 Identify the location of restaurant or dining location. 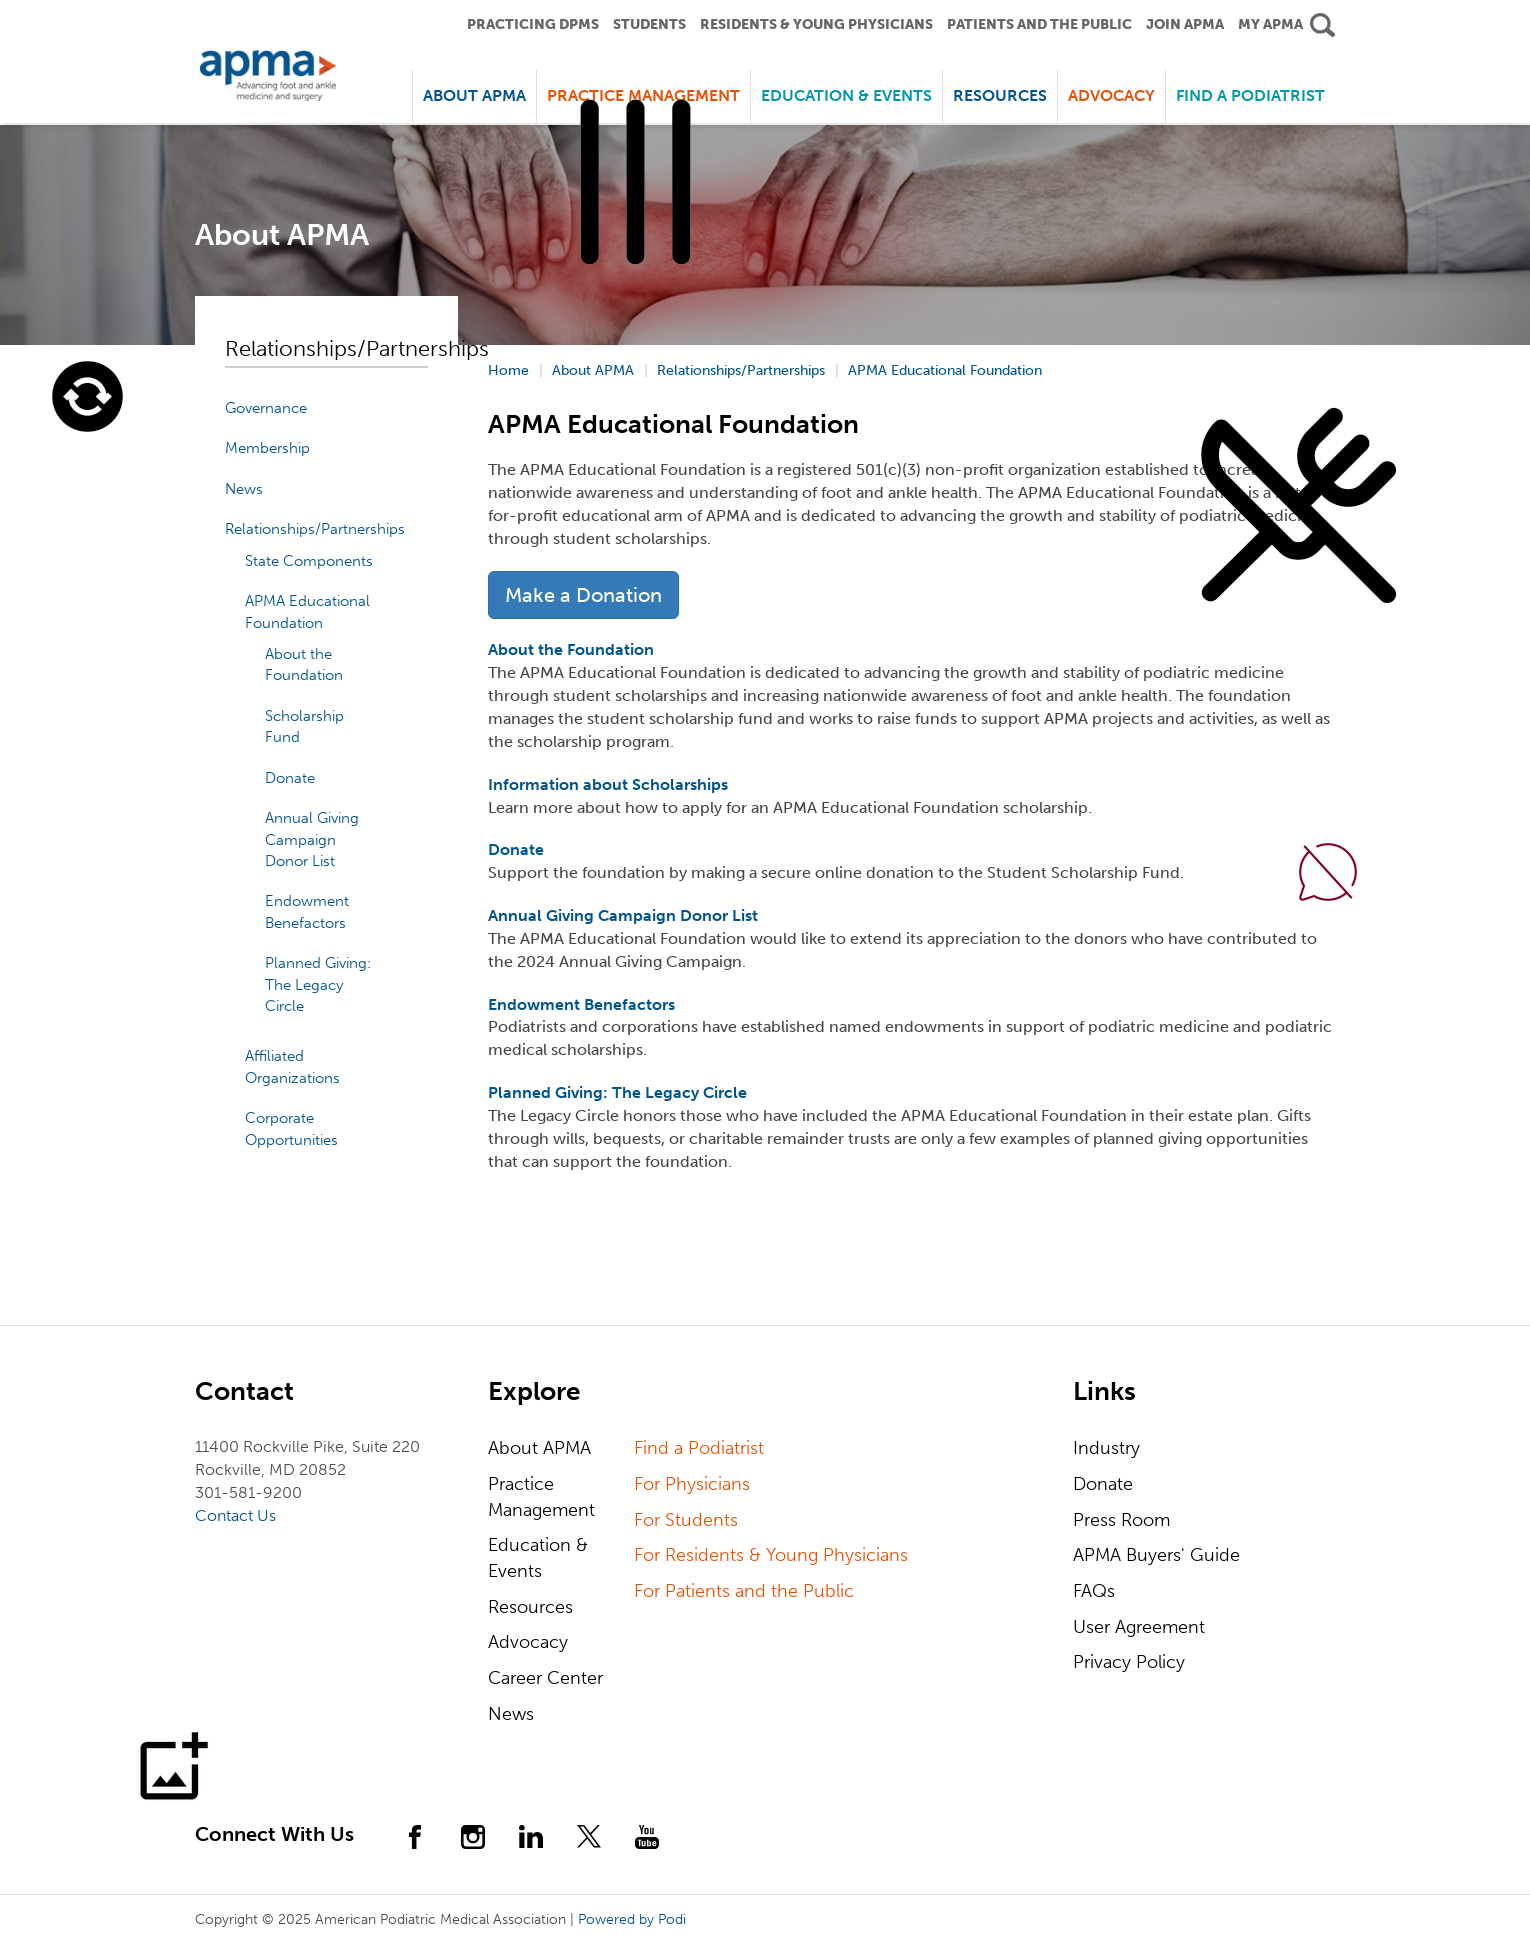
(1298, 505).